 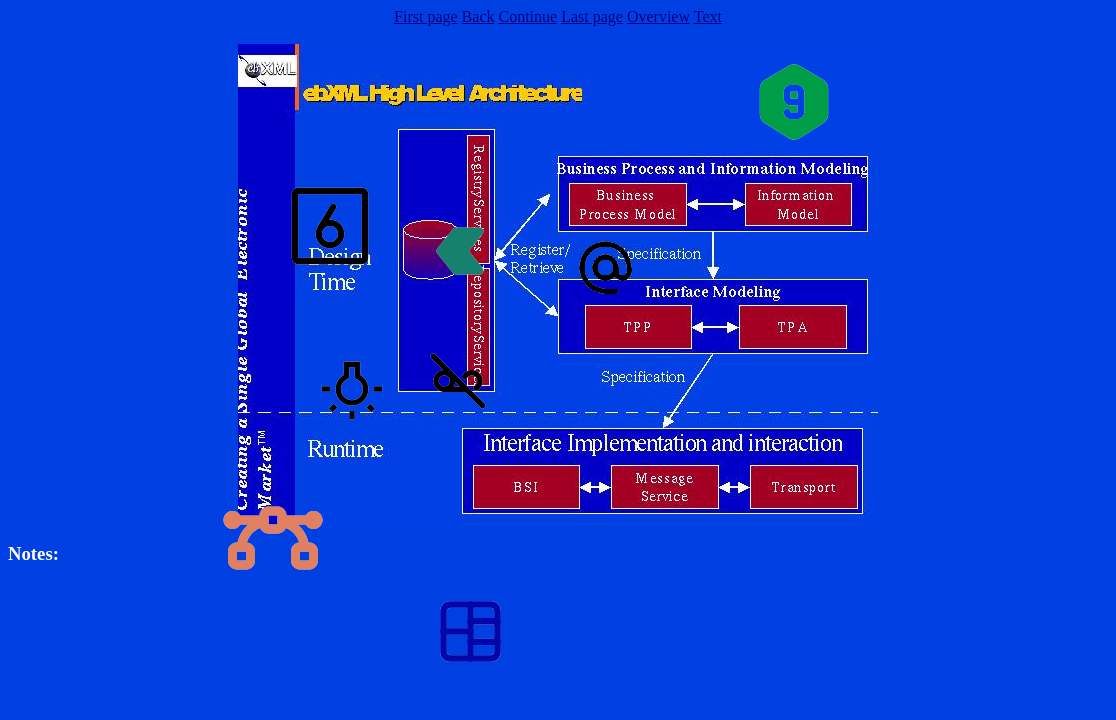 I want to click on switch to split board layout view, so click(x=470, y=631).